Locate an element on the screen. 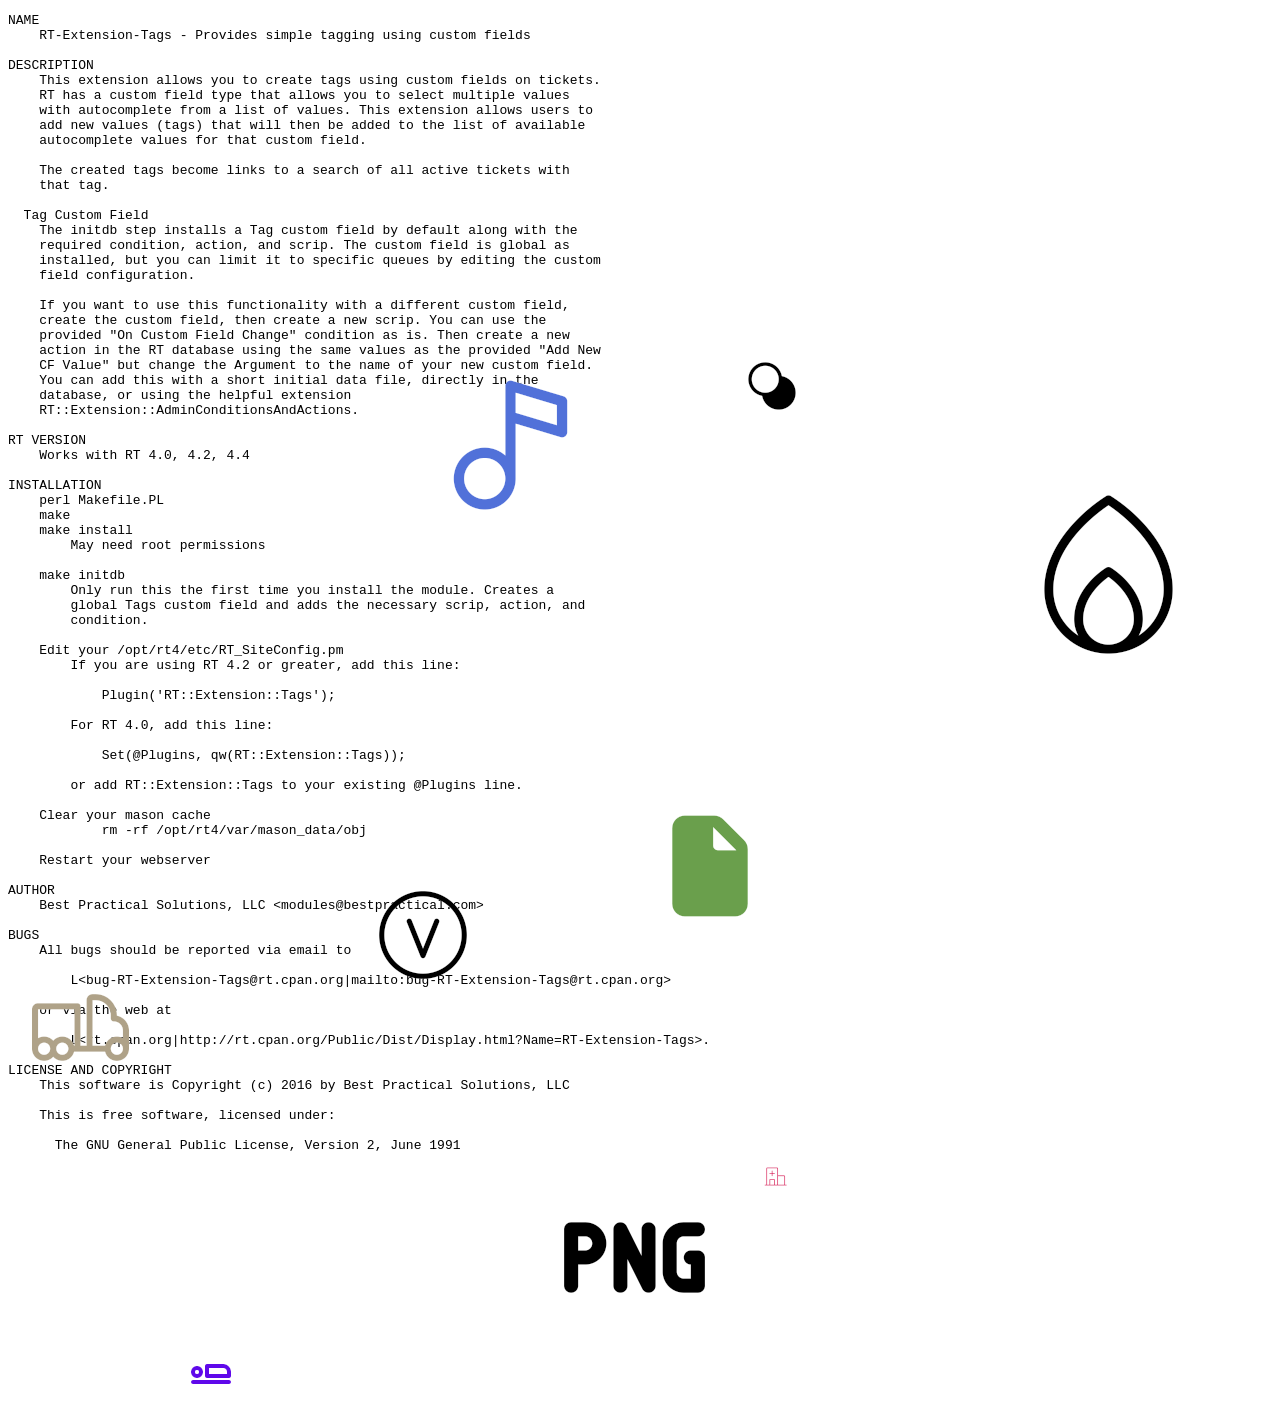 Image resolution: width=1280 pixels, height=1412 pixels. track shipment or delivery status is located at coordinates (80, 1027).